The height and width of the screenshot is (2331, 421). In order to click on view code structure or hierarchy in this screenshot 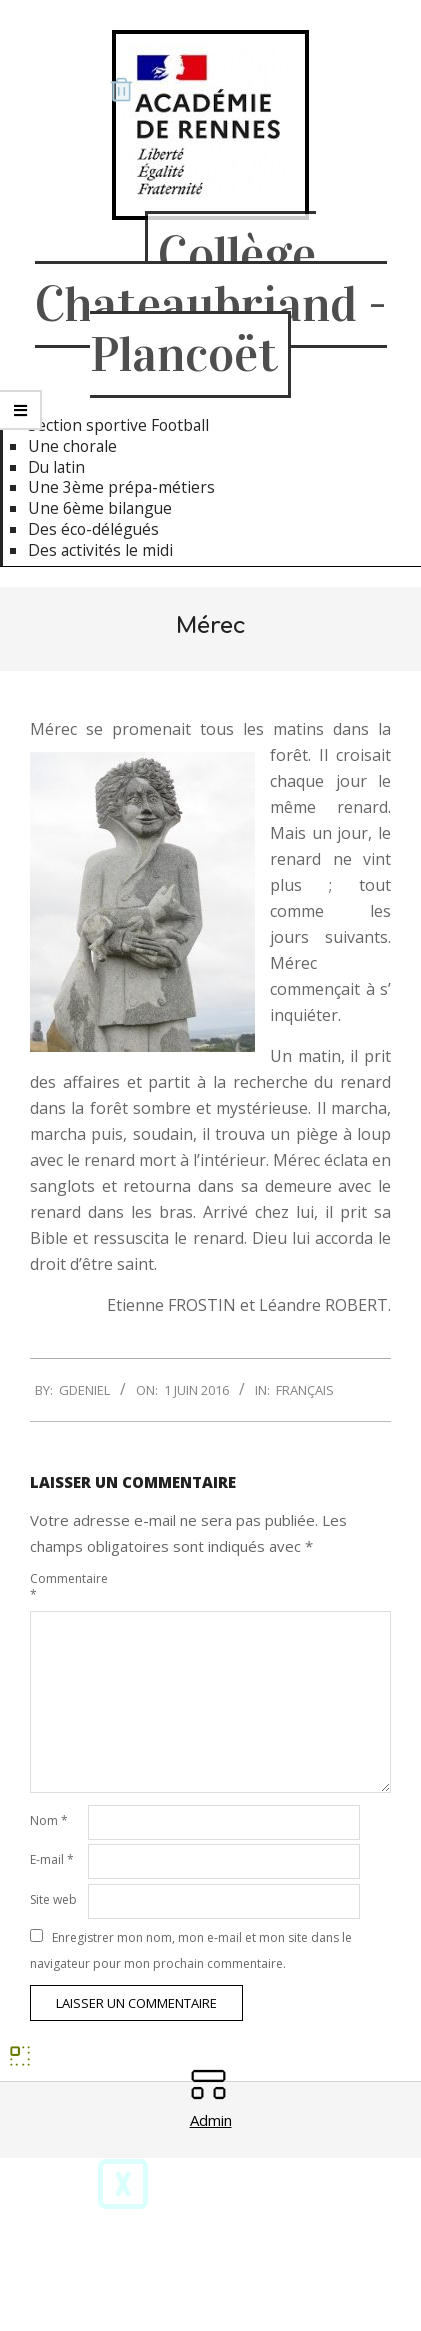, I will do `click(208, 2084)`.